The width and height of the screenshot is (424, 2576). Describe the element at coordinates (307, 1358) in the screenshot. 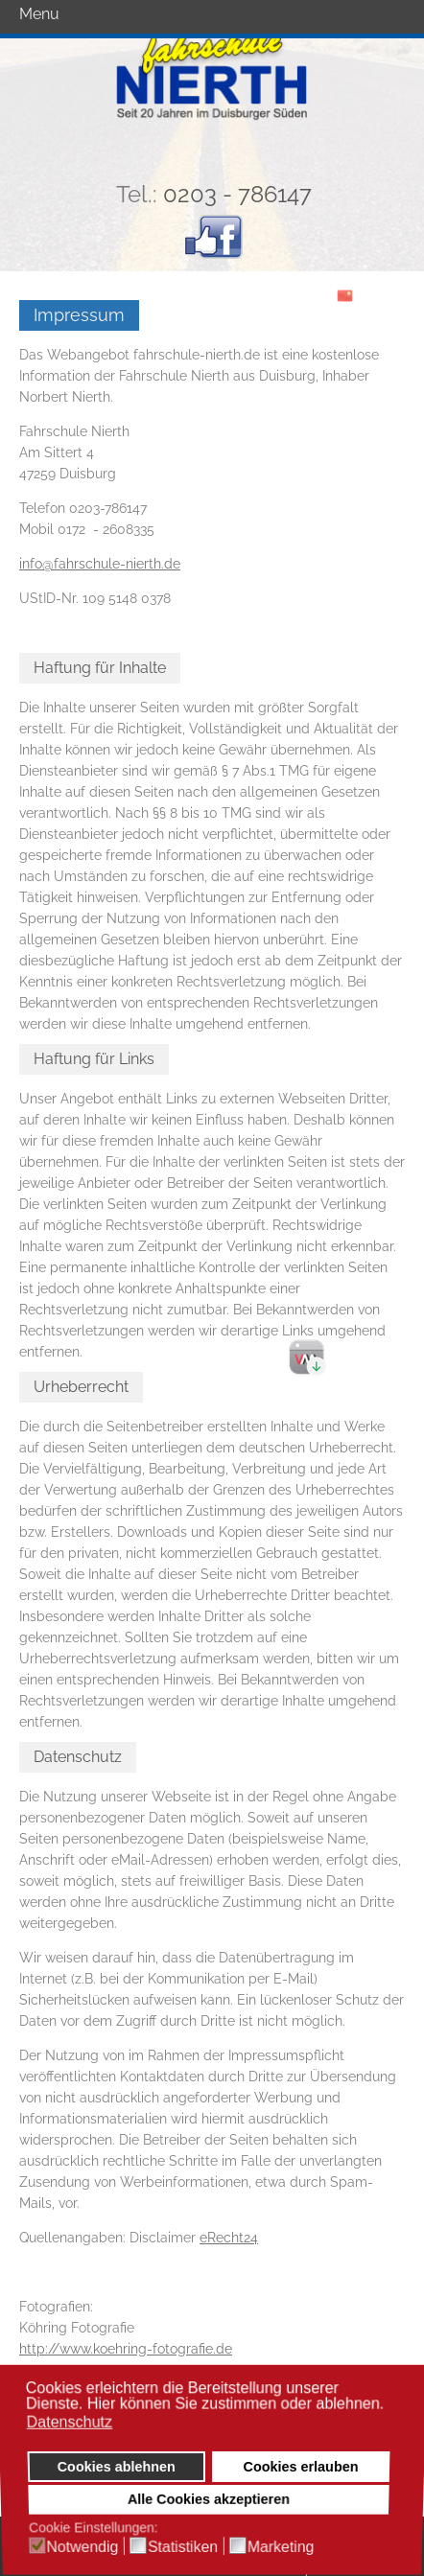

I see `install a new virtual machine` at that location.